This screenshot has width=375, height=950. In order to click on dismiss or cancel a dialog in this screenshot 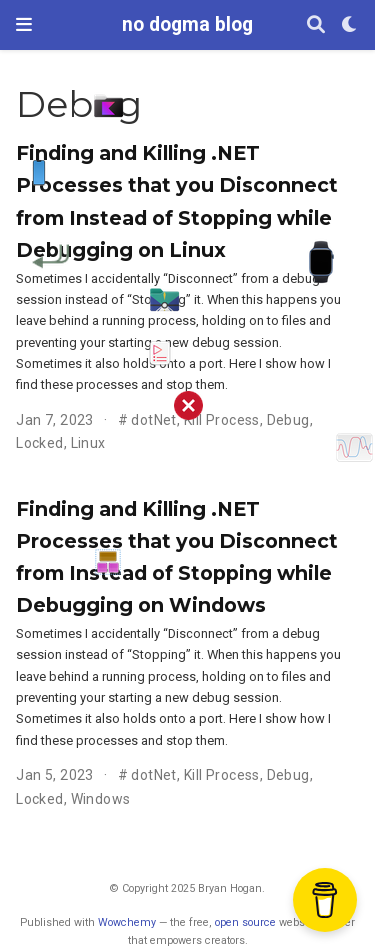, I will do `click(188, 405)`.